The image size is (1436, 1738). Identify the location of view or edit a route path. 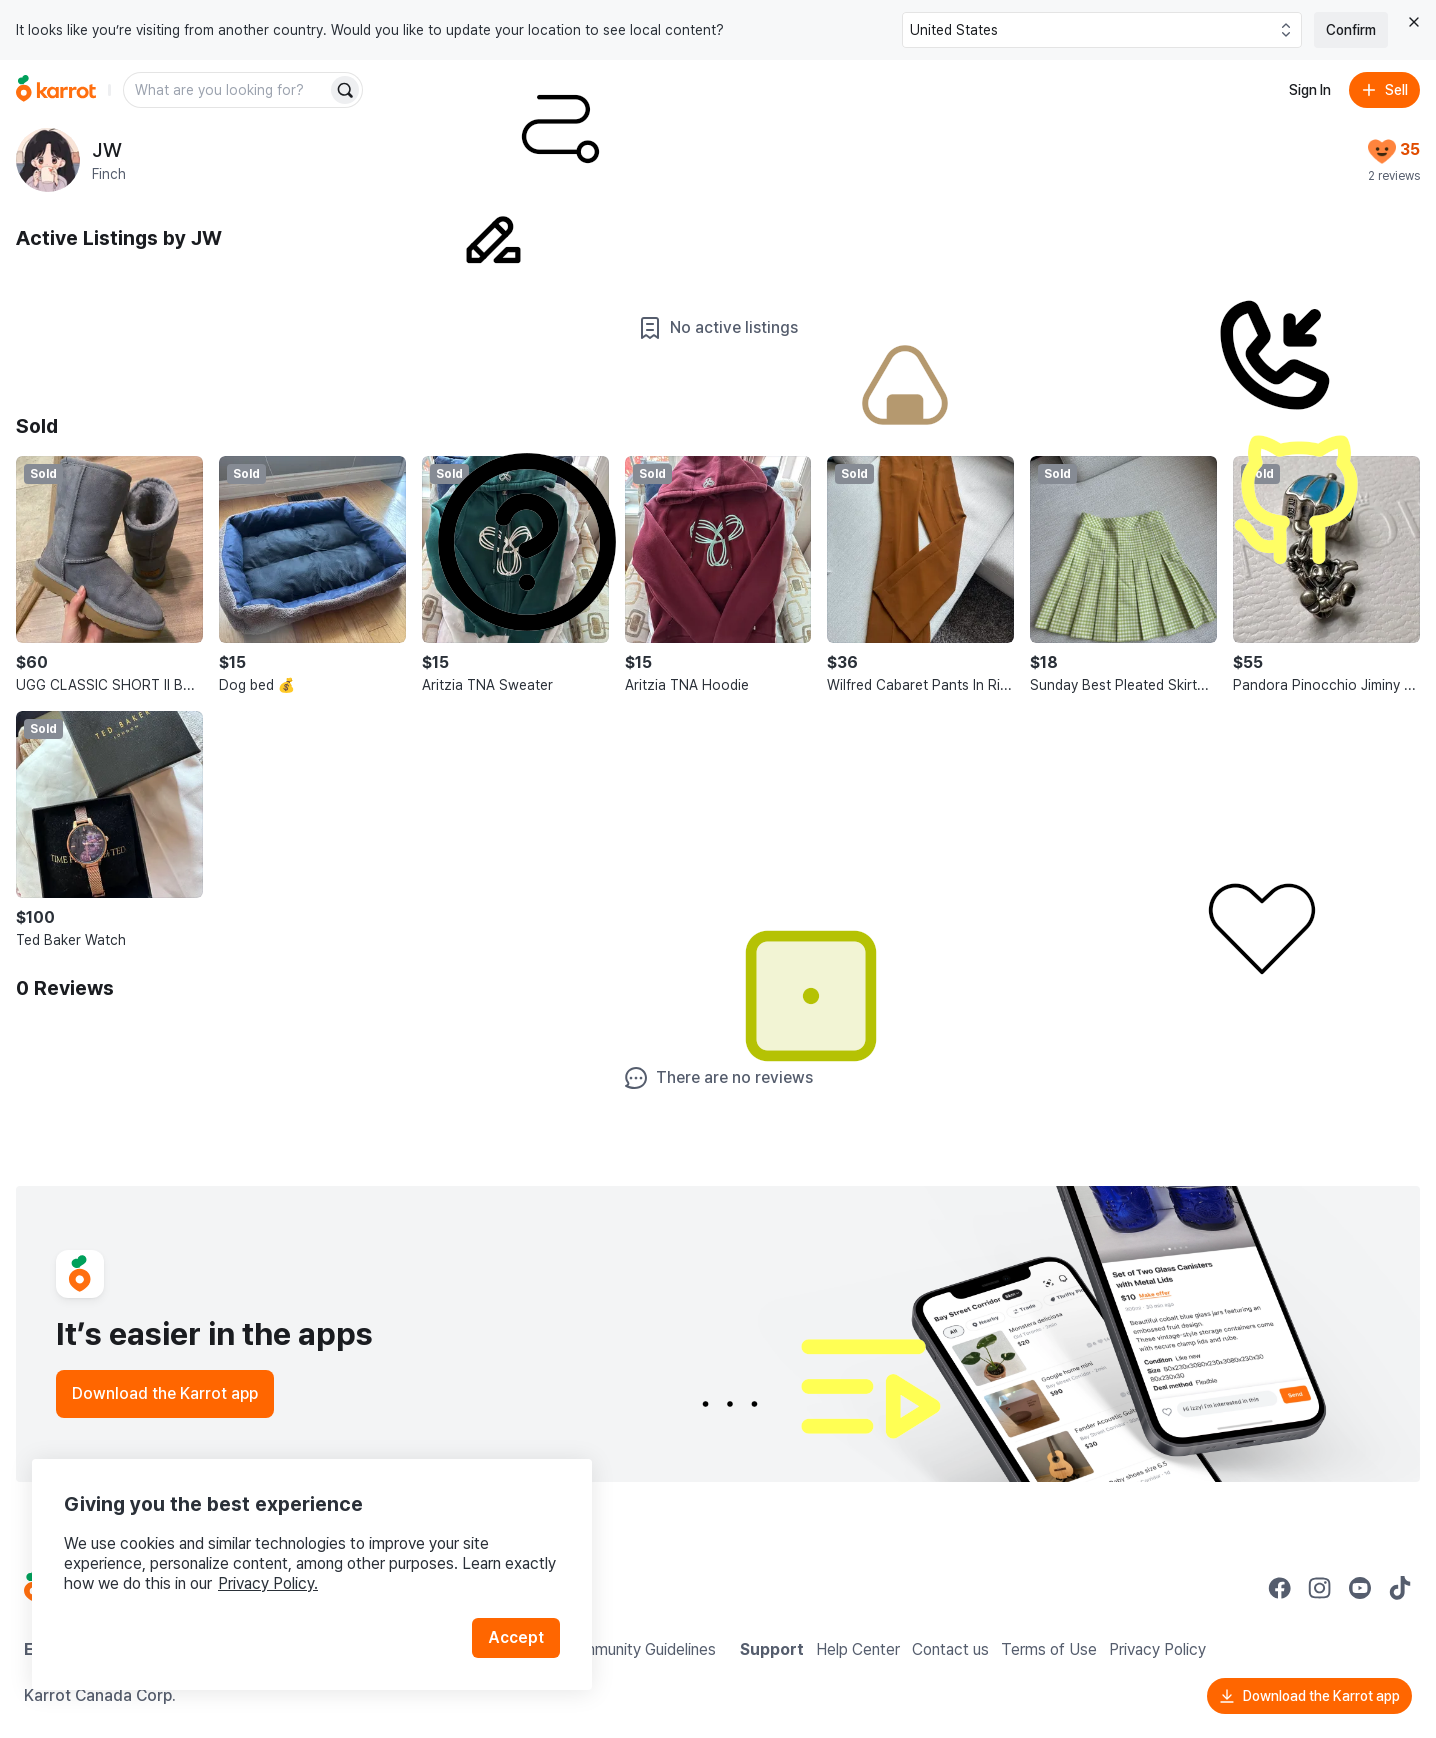
(560, 124).